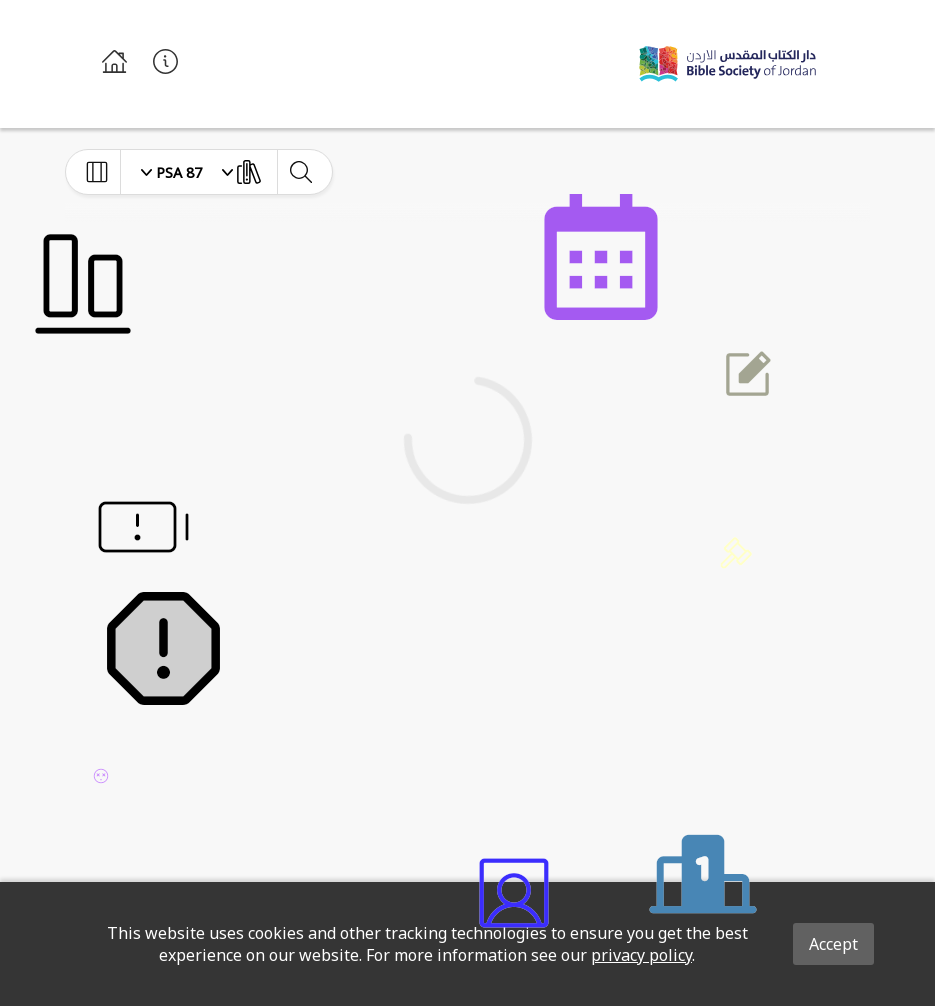  Describe the element at coordinates (601, 257) in the screenshot. I see `view calendar or schedule` at that location.